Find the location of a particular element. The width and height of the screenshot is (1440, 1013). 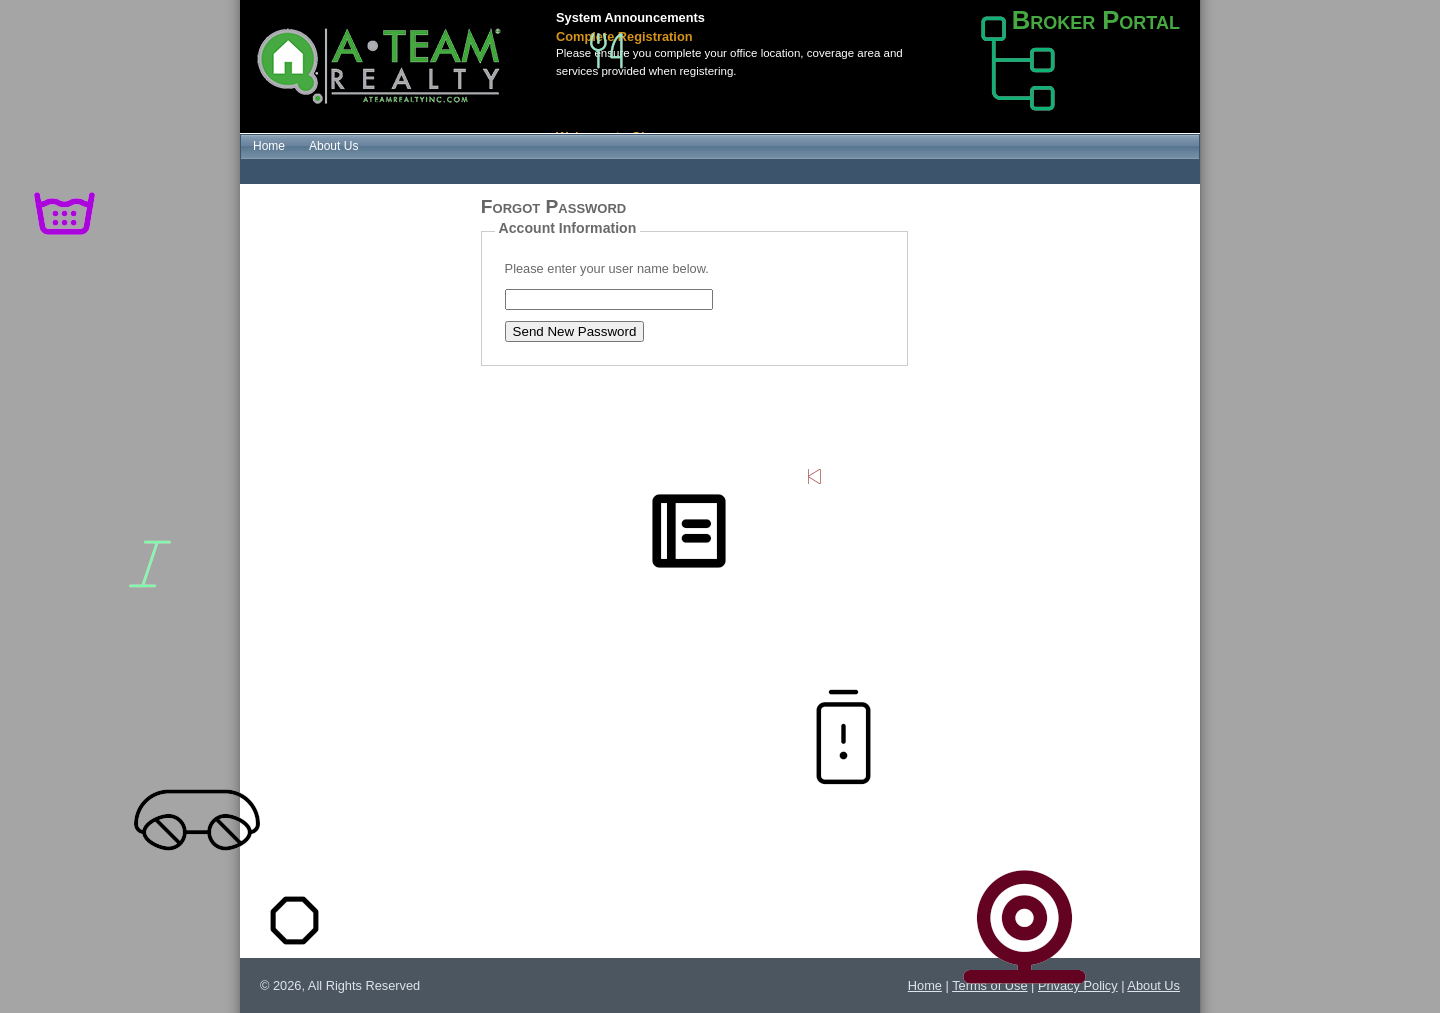

skip to previous track is located at coordinates (814, 476).